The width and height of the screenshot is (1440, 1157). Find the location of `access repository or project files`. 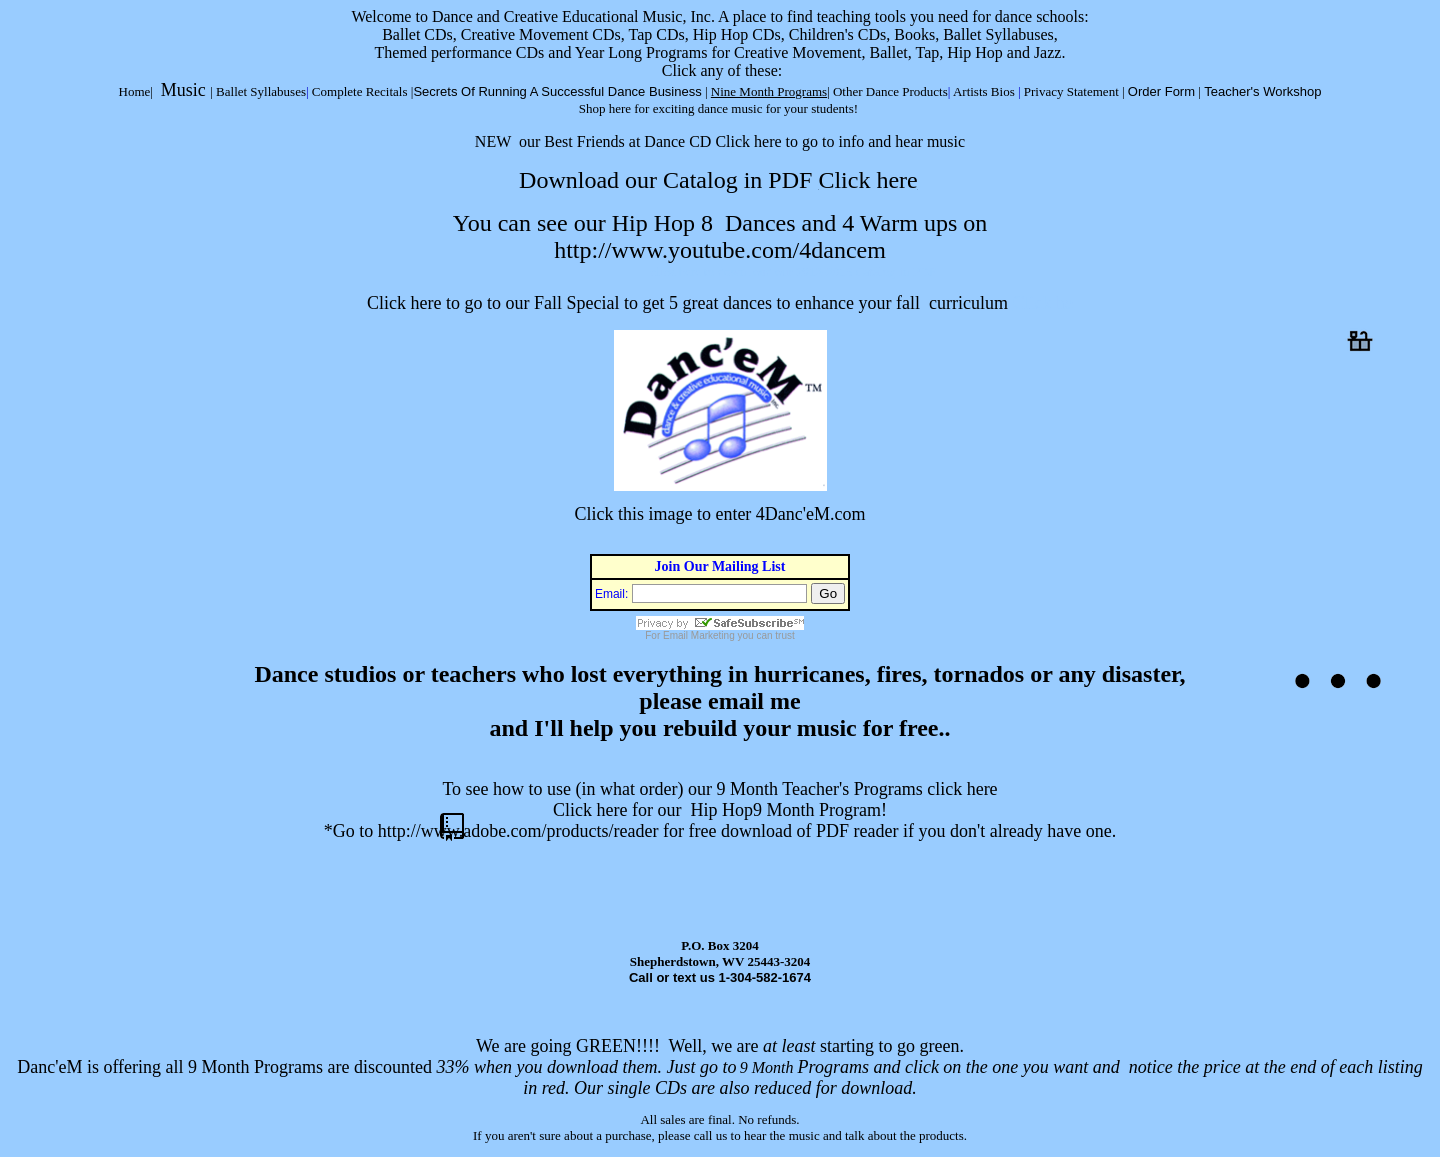

access repository or project files is located at coordinates (452, 825).